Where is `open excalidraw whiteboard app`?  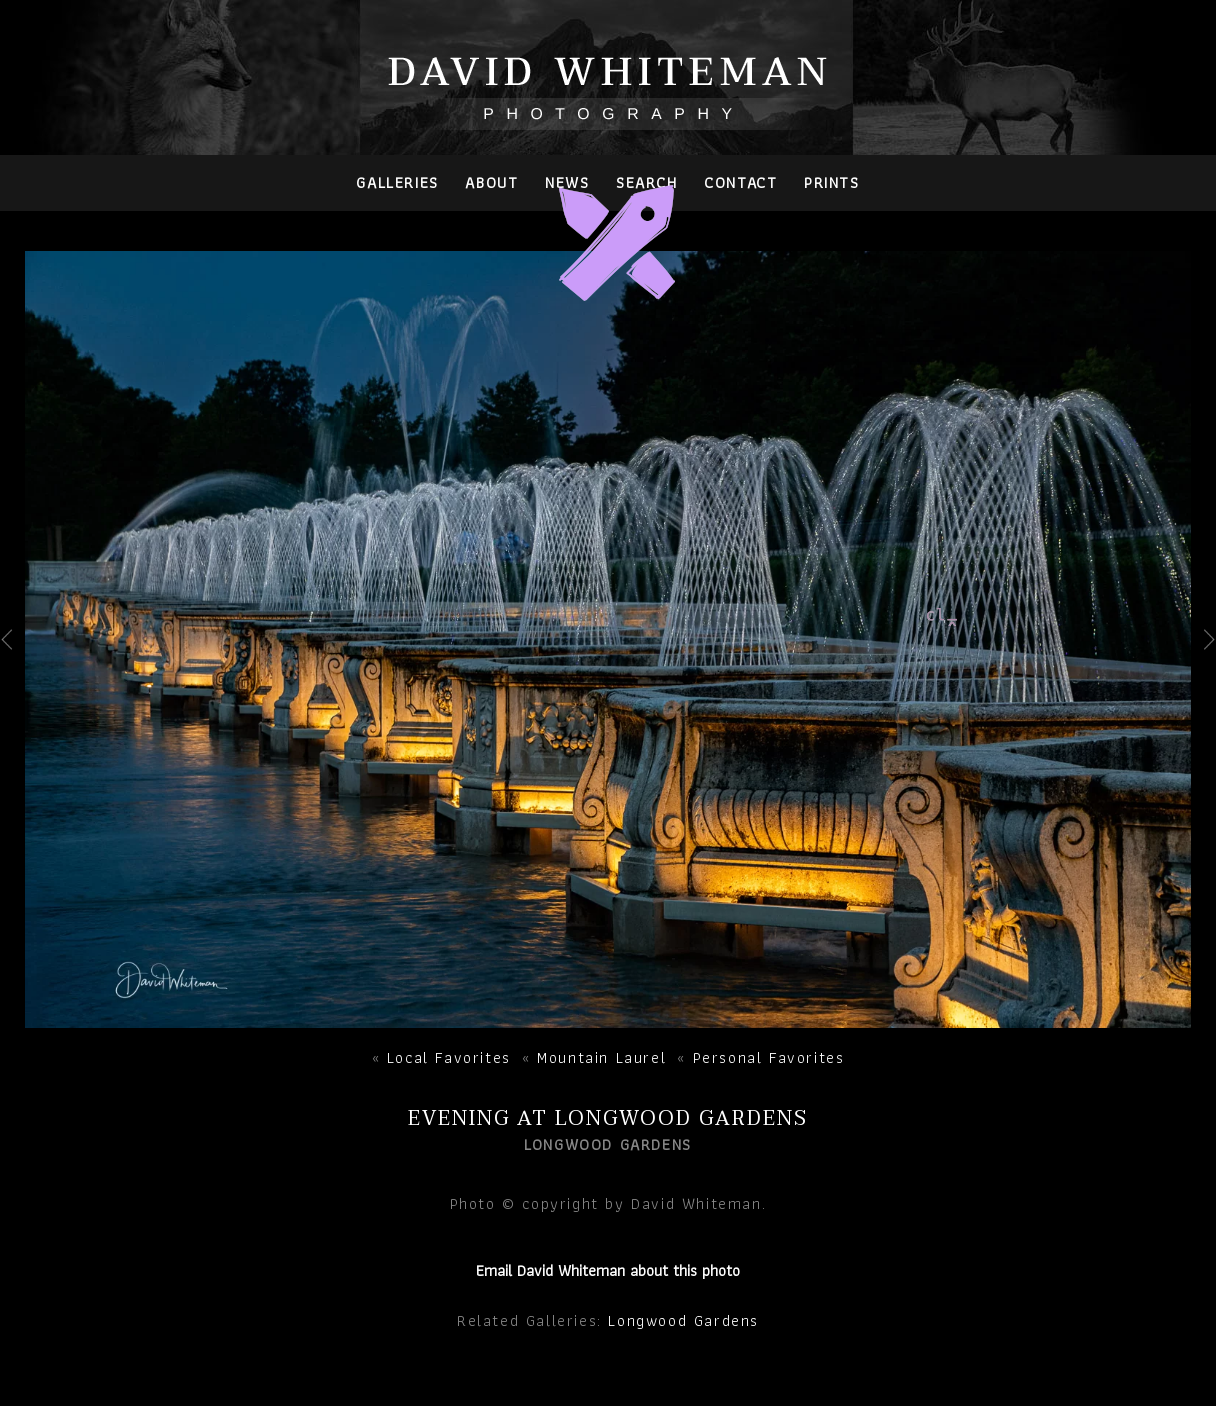 open excalidraw whiteboard app is located at coordinates (617, 243).